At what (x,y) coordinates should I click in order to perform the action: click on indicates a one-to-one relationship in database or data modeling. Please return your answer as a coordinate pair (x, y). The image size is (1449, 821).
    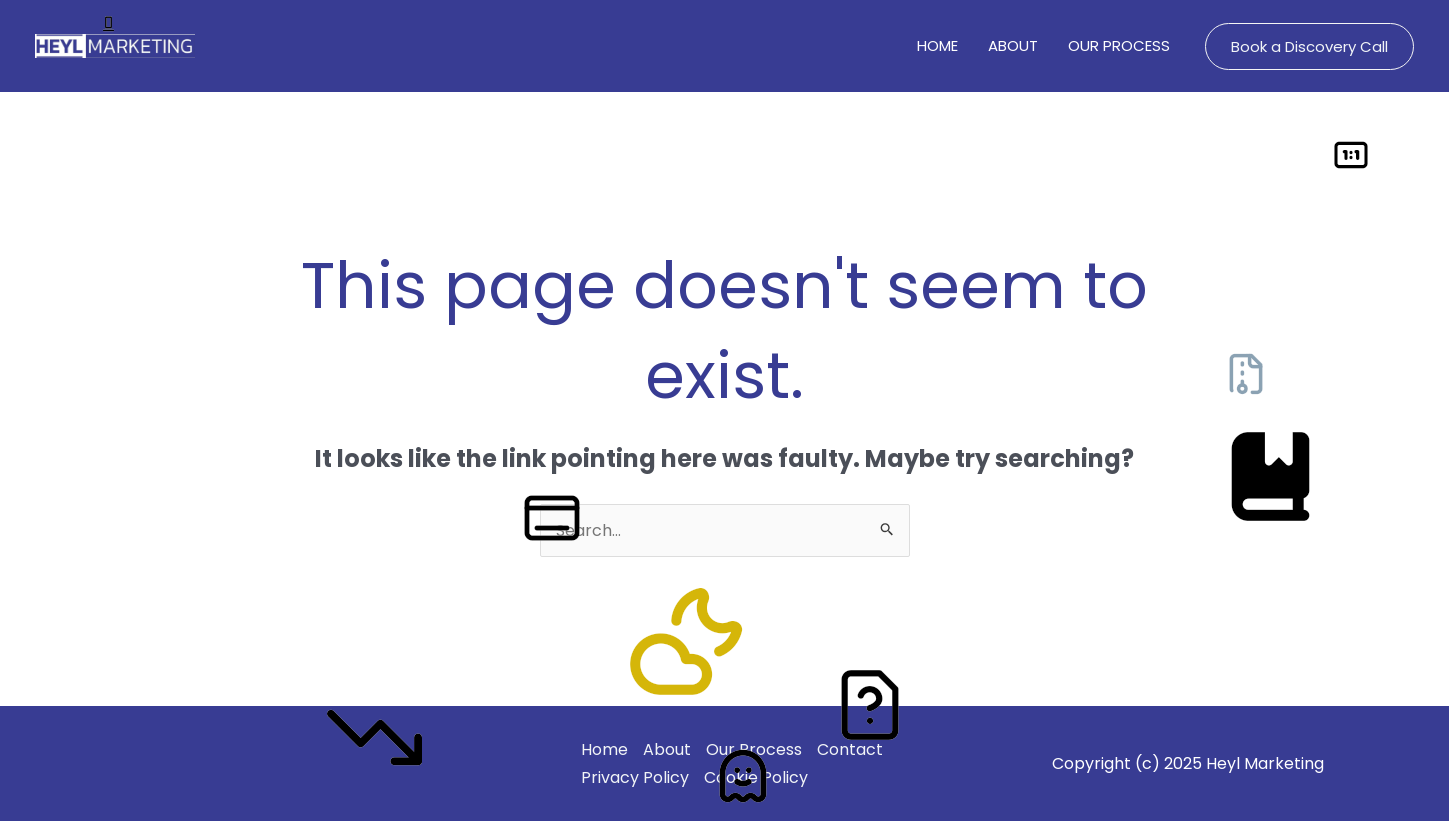
    Looking at the image, I should click on (1351, 155).